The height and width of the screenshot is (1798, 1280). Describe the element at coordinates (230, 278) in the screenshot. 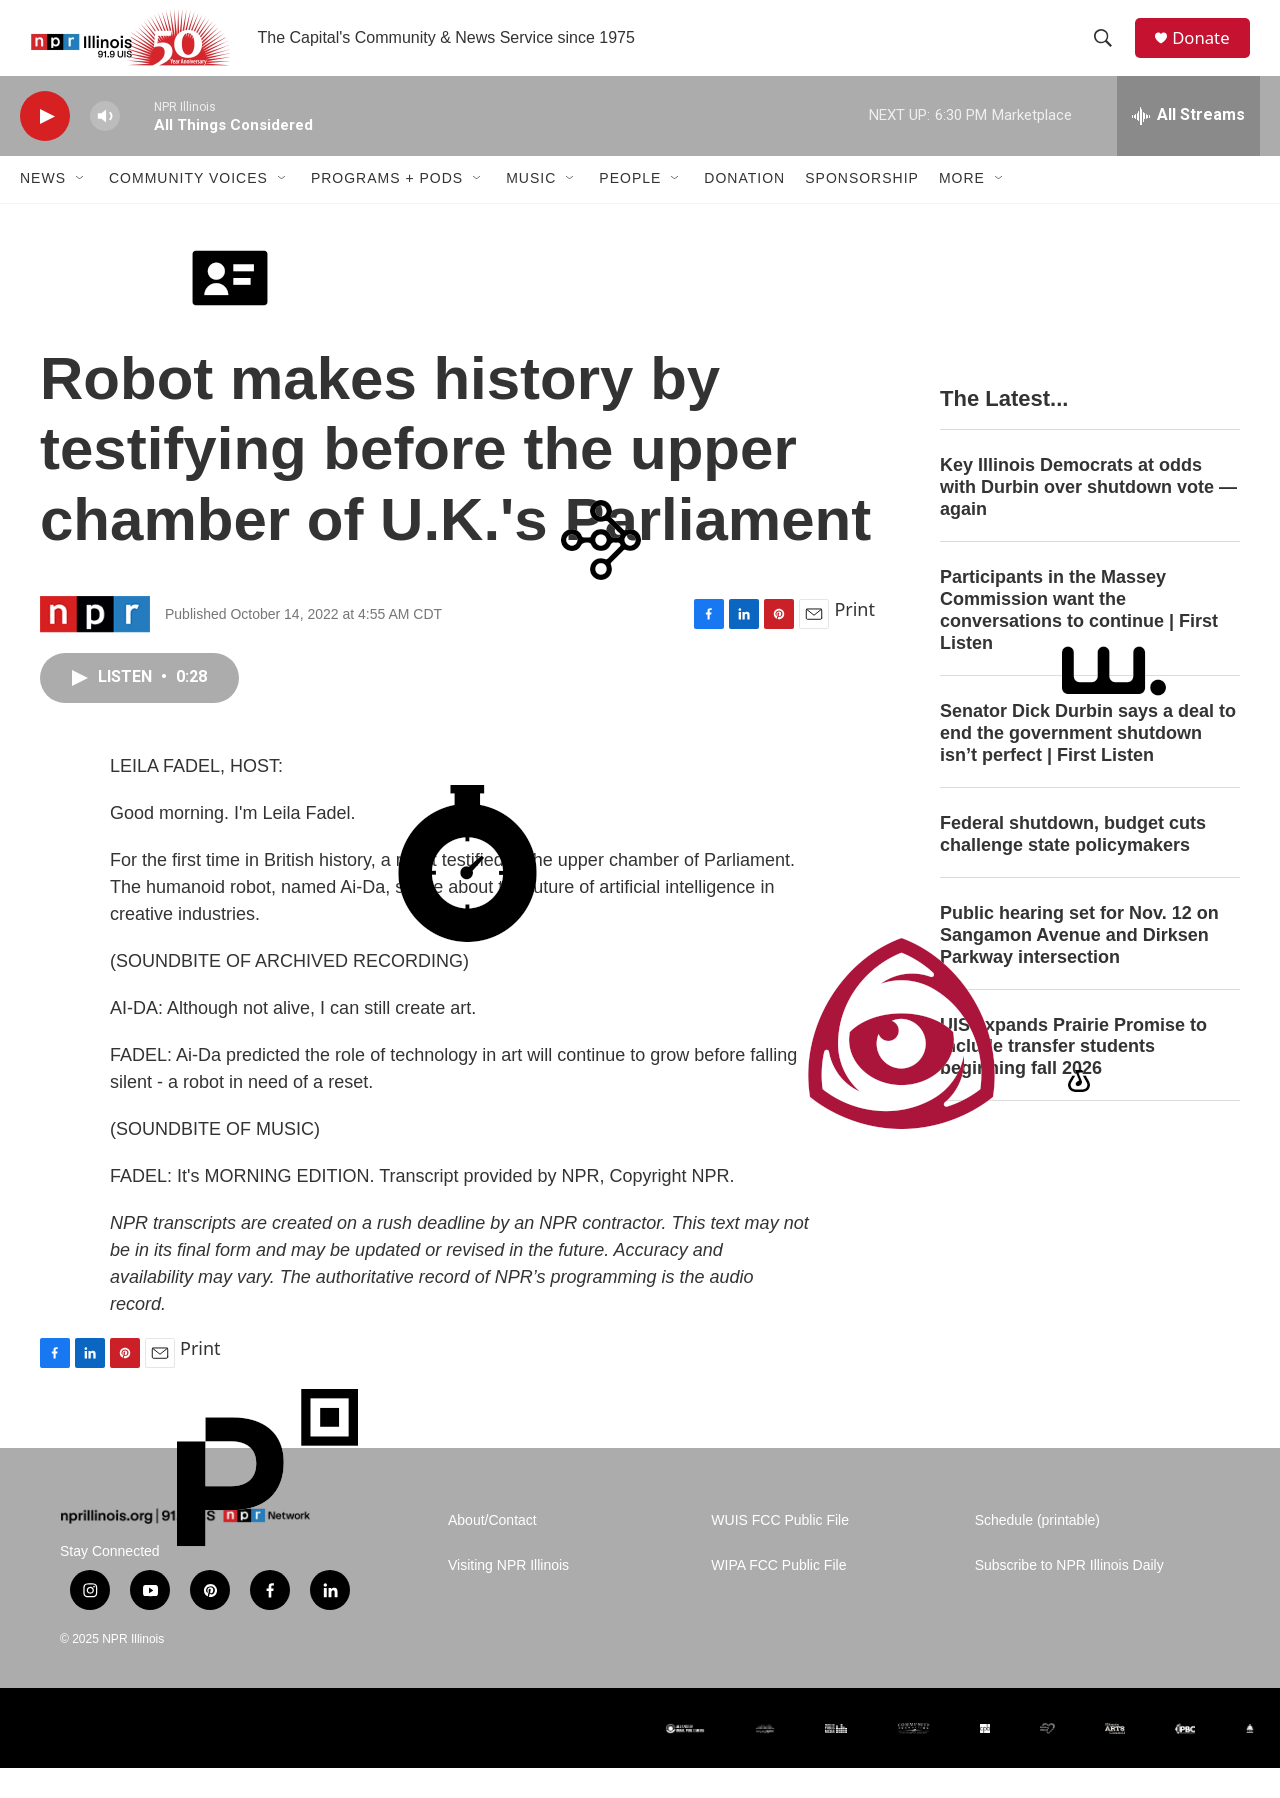

I see `view your profile or identification details` at that location.